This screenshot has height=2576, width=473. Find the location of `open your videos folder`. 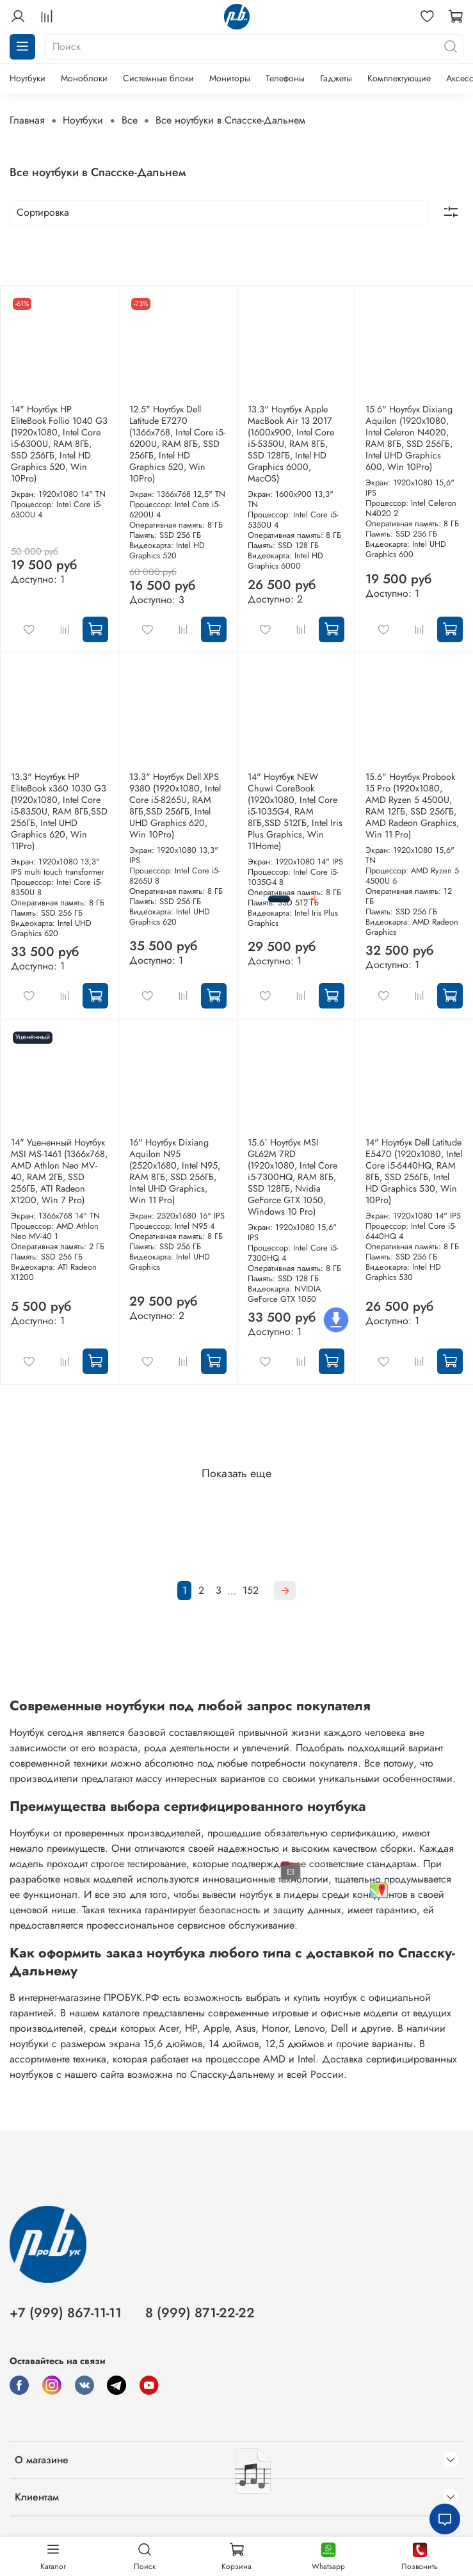

open your videos folder is located at coordinates (291, 1870).